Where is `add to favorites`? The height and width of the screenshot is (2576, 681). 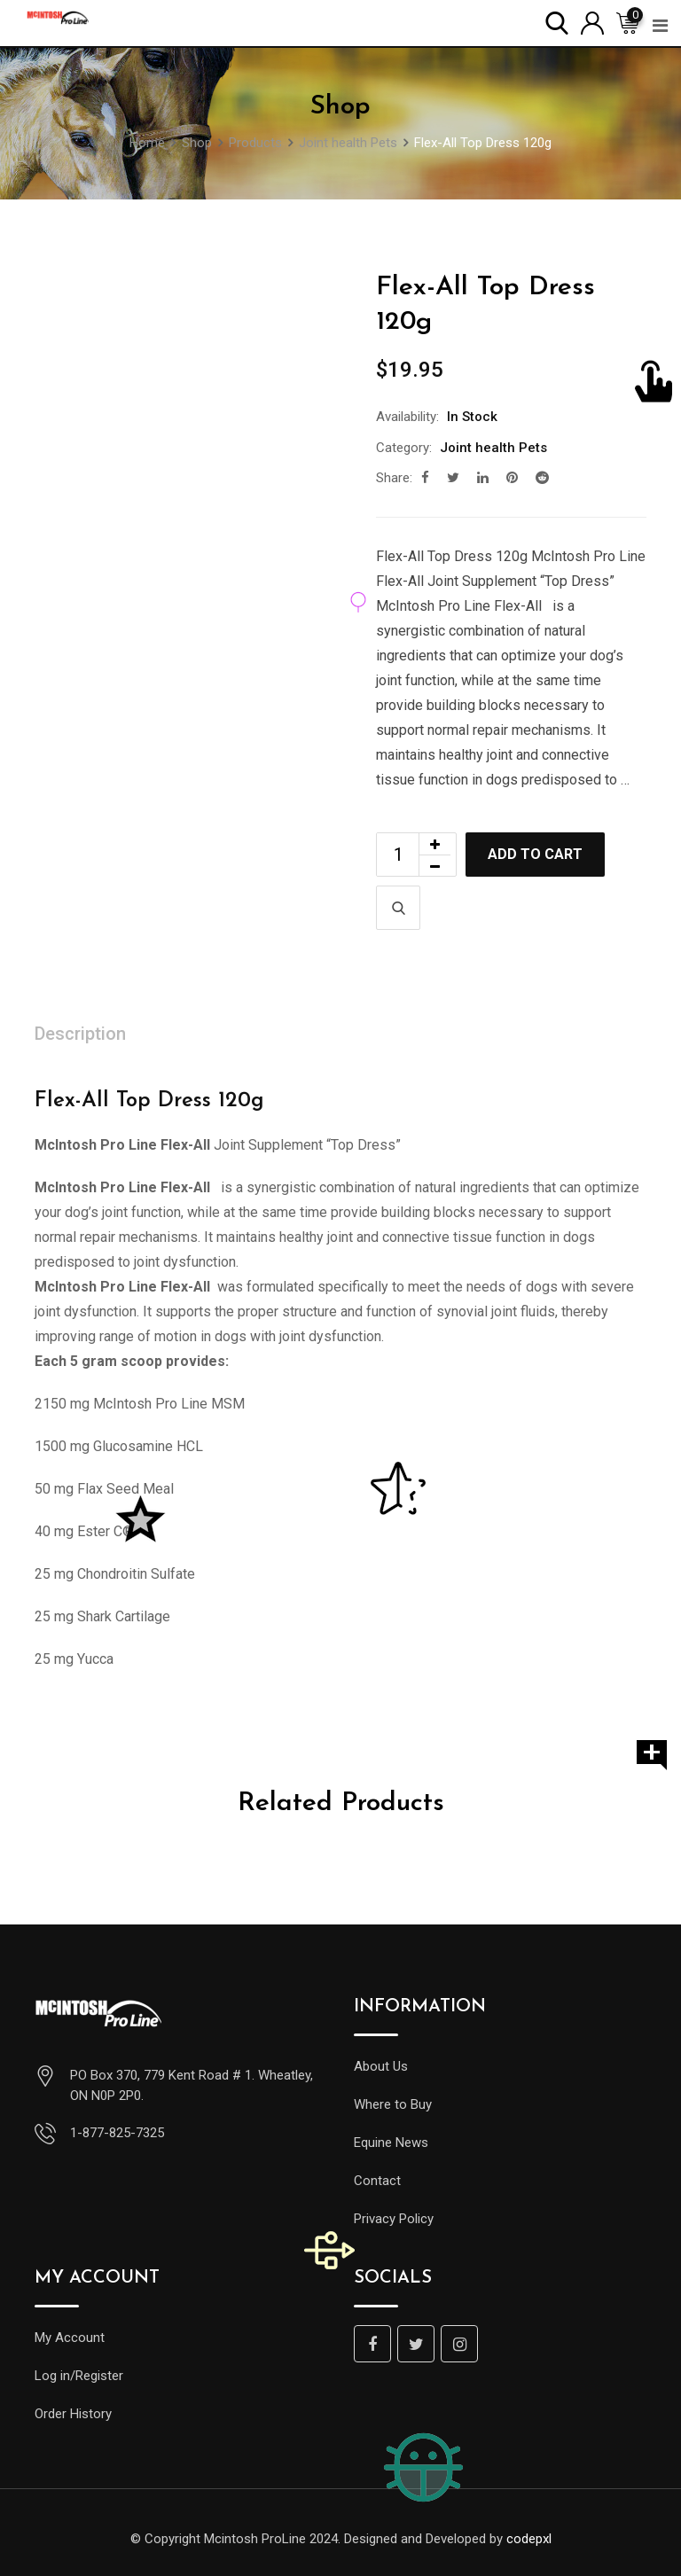
add to favorites is located at coordinates (140, 1519).